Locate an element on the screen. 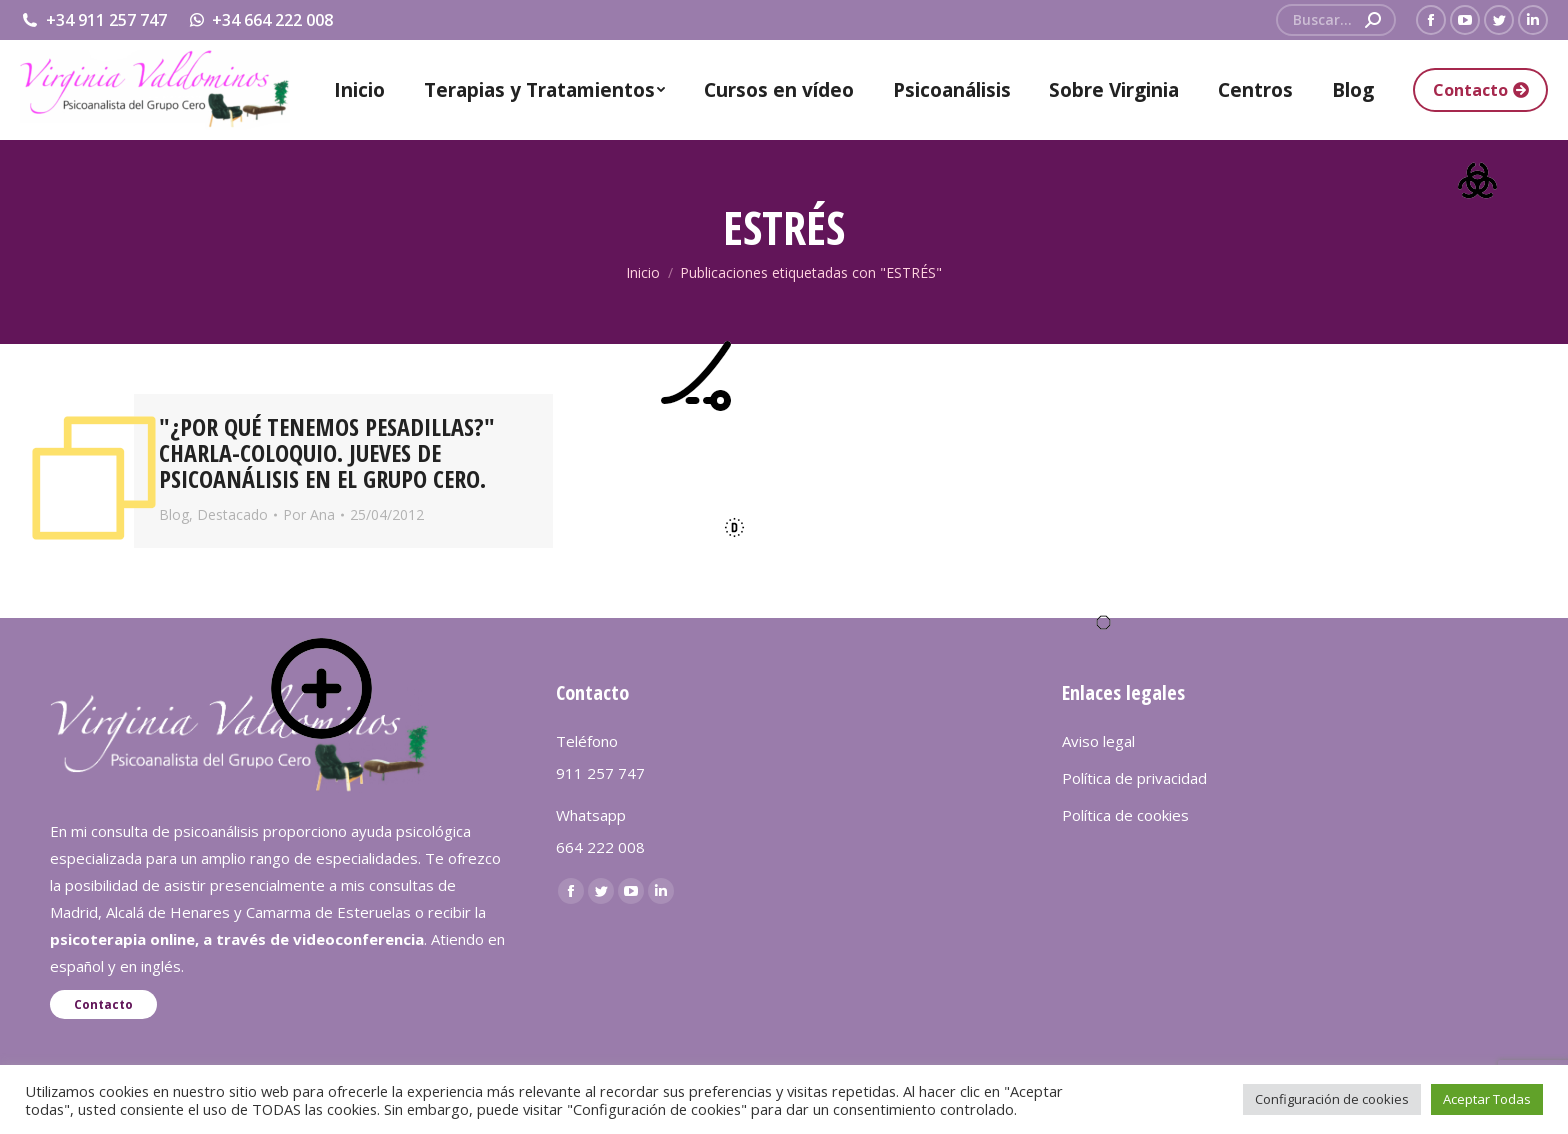 The height and width of the screenshot is (1134, 1568). adjust animation easing curve is located at coordinates (696, 376).